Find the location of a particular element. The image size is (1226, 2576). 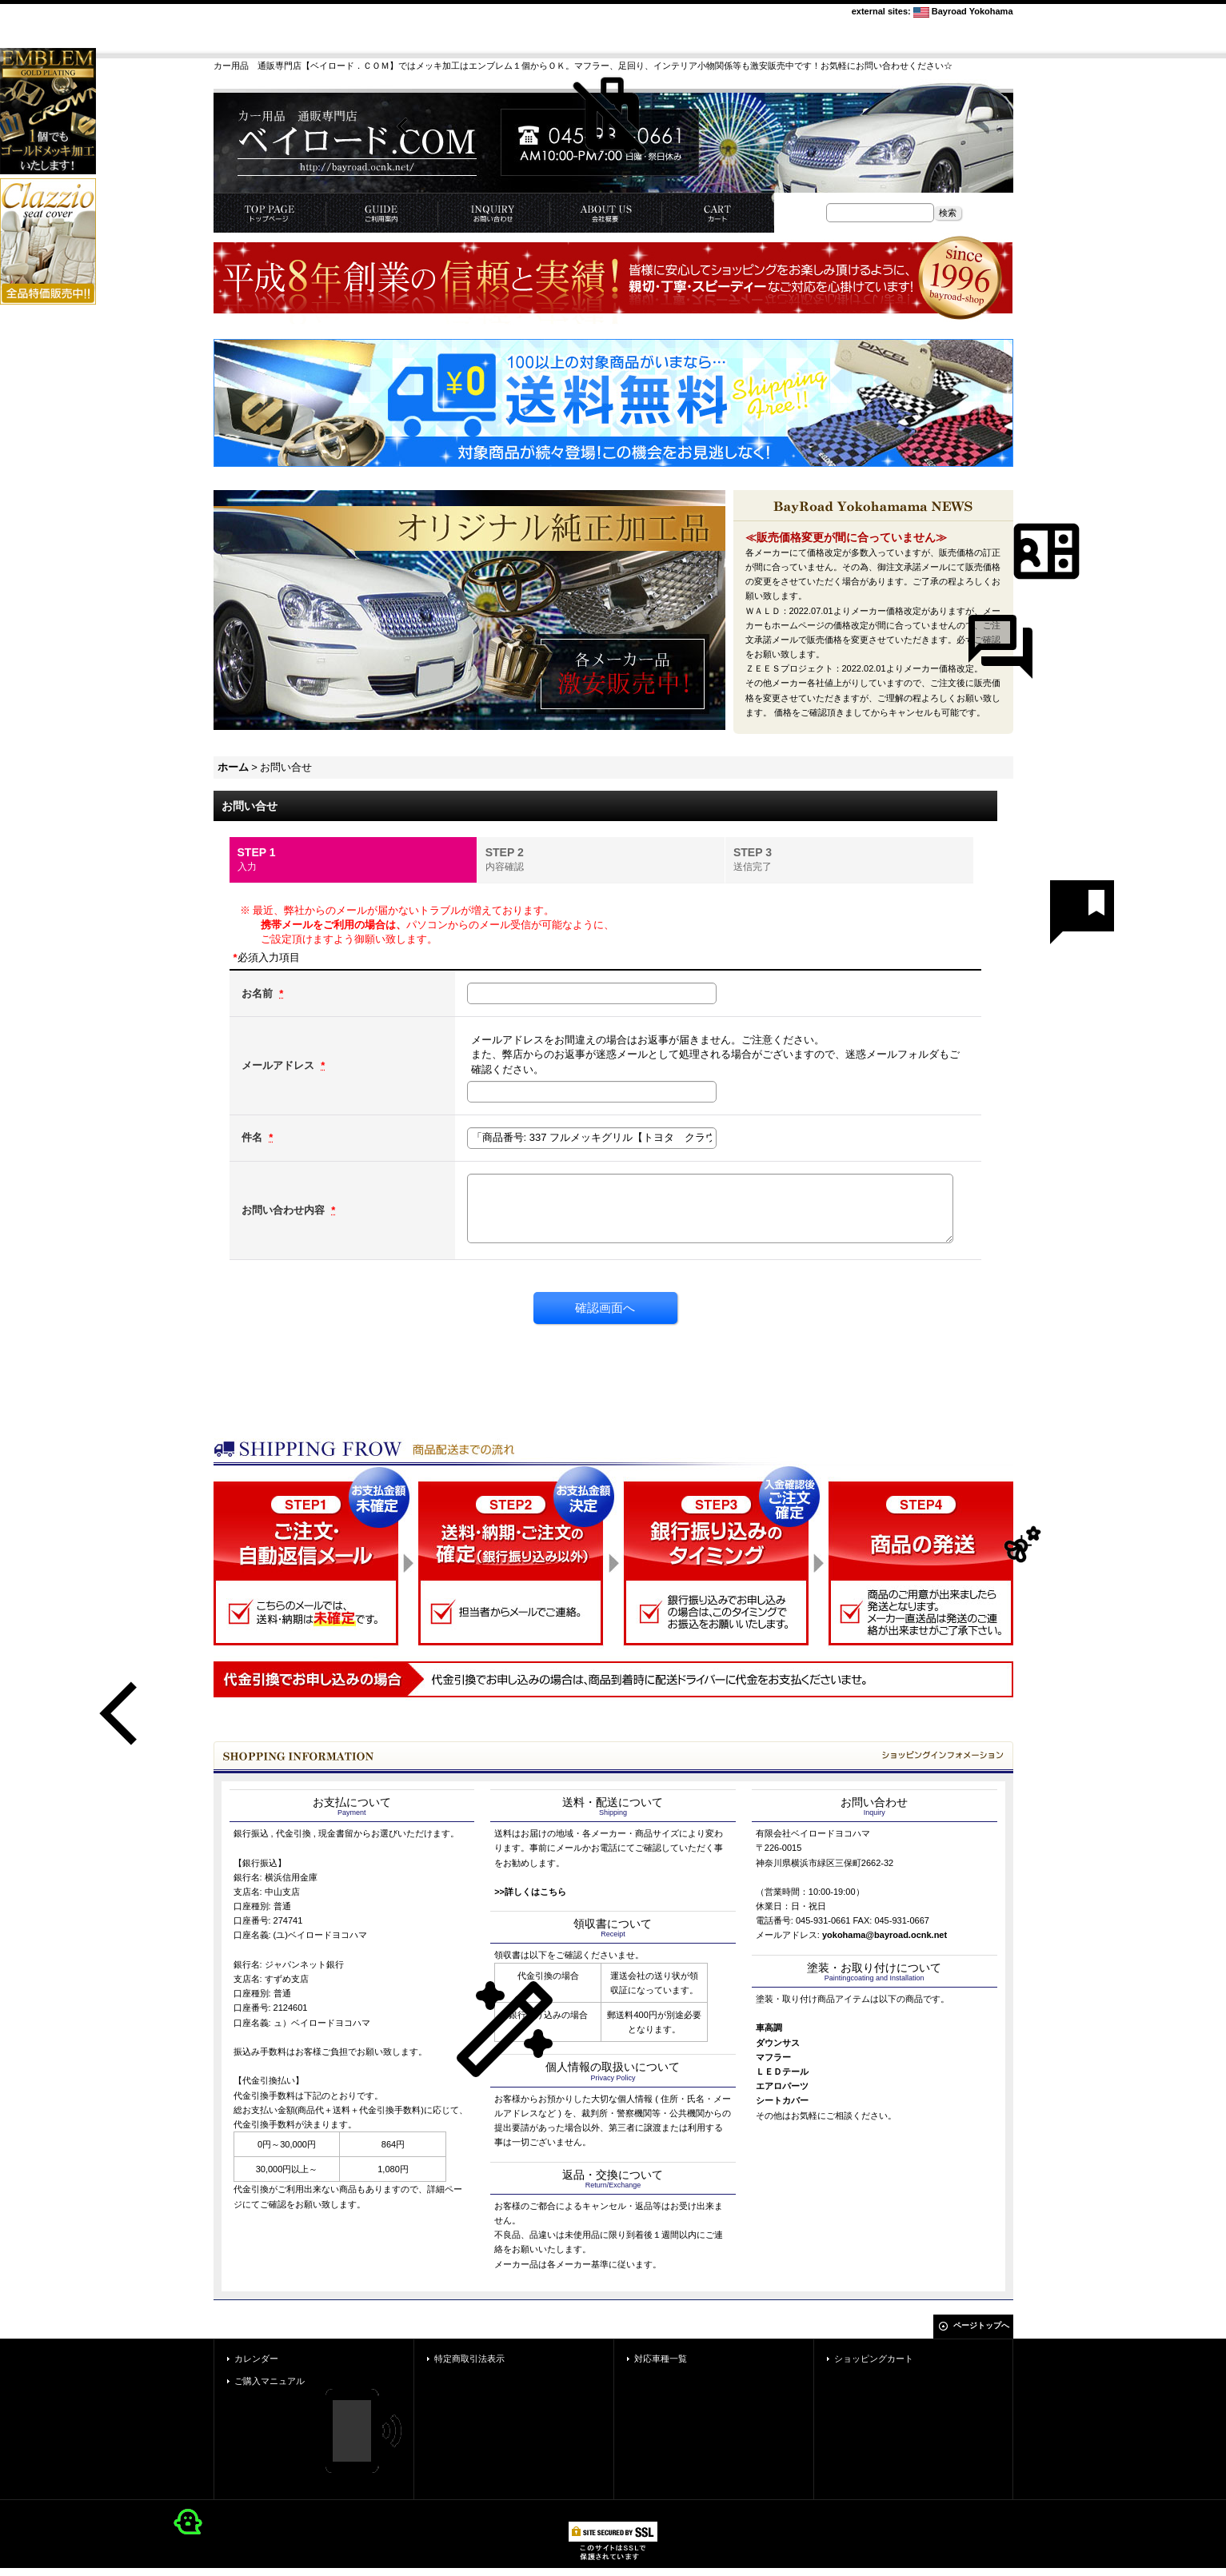

indicates an incoming call or notification on a linked device is located at coordinates (363, 2430).